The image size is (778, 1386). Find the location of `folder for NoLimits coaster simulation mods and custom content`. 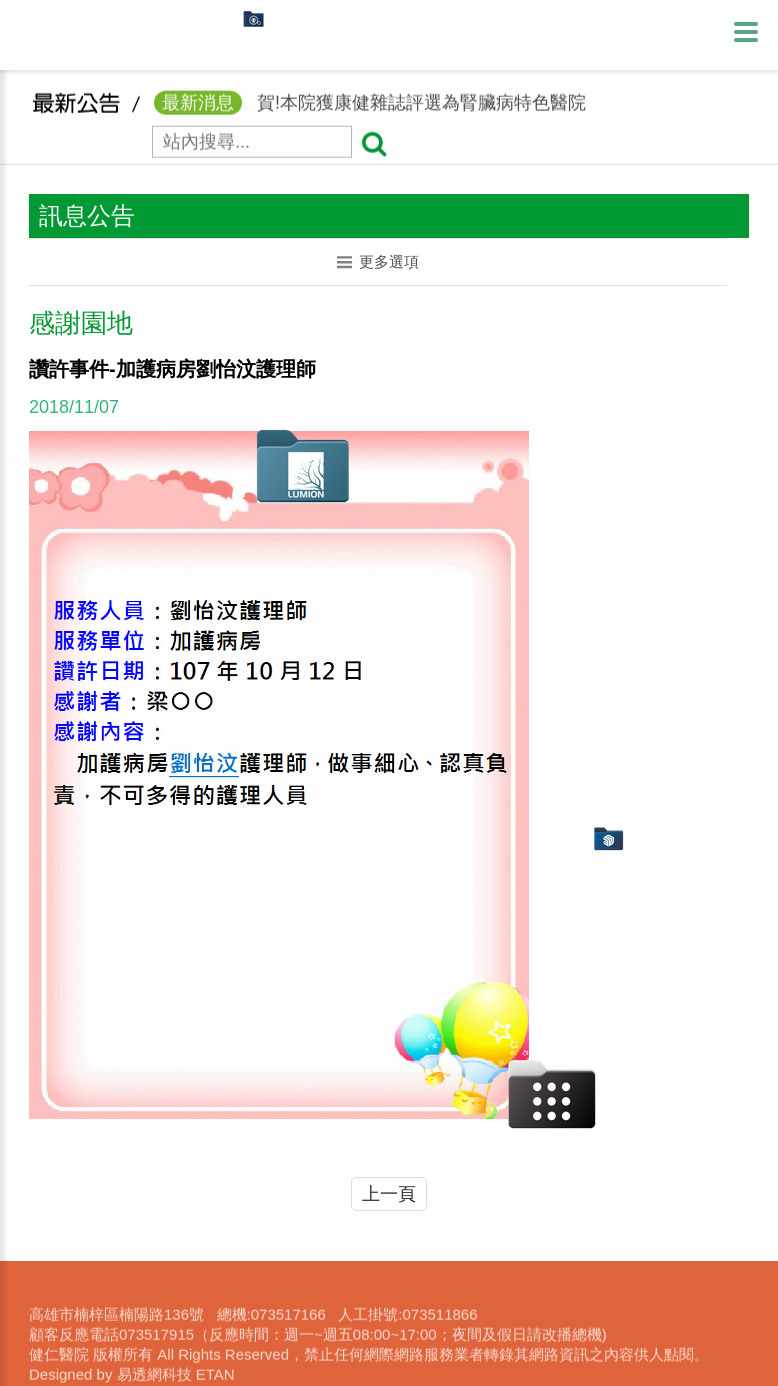

folder for NoLimits coaster simulation mods and custom content is located at coordinates (253, 19).